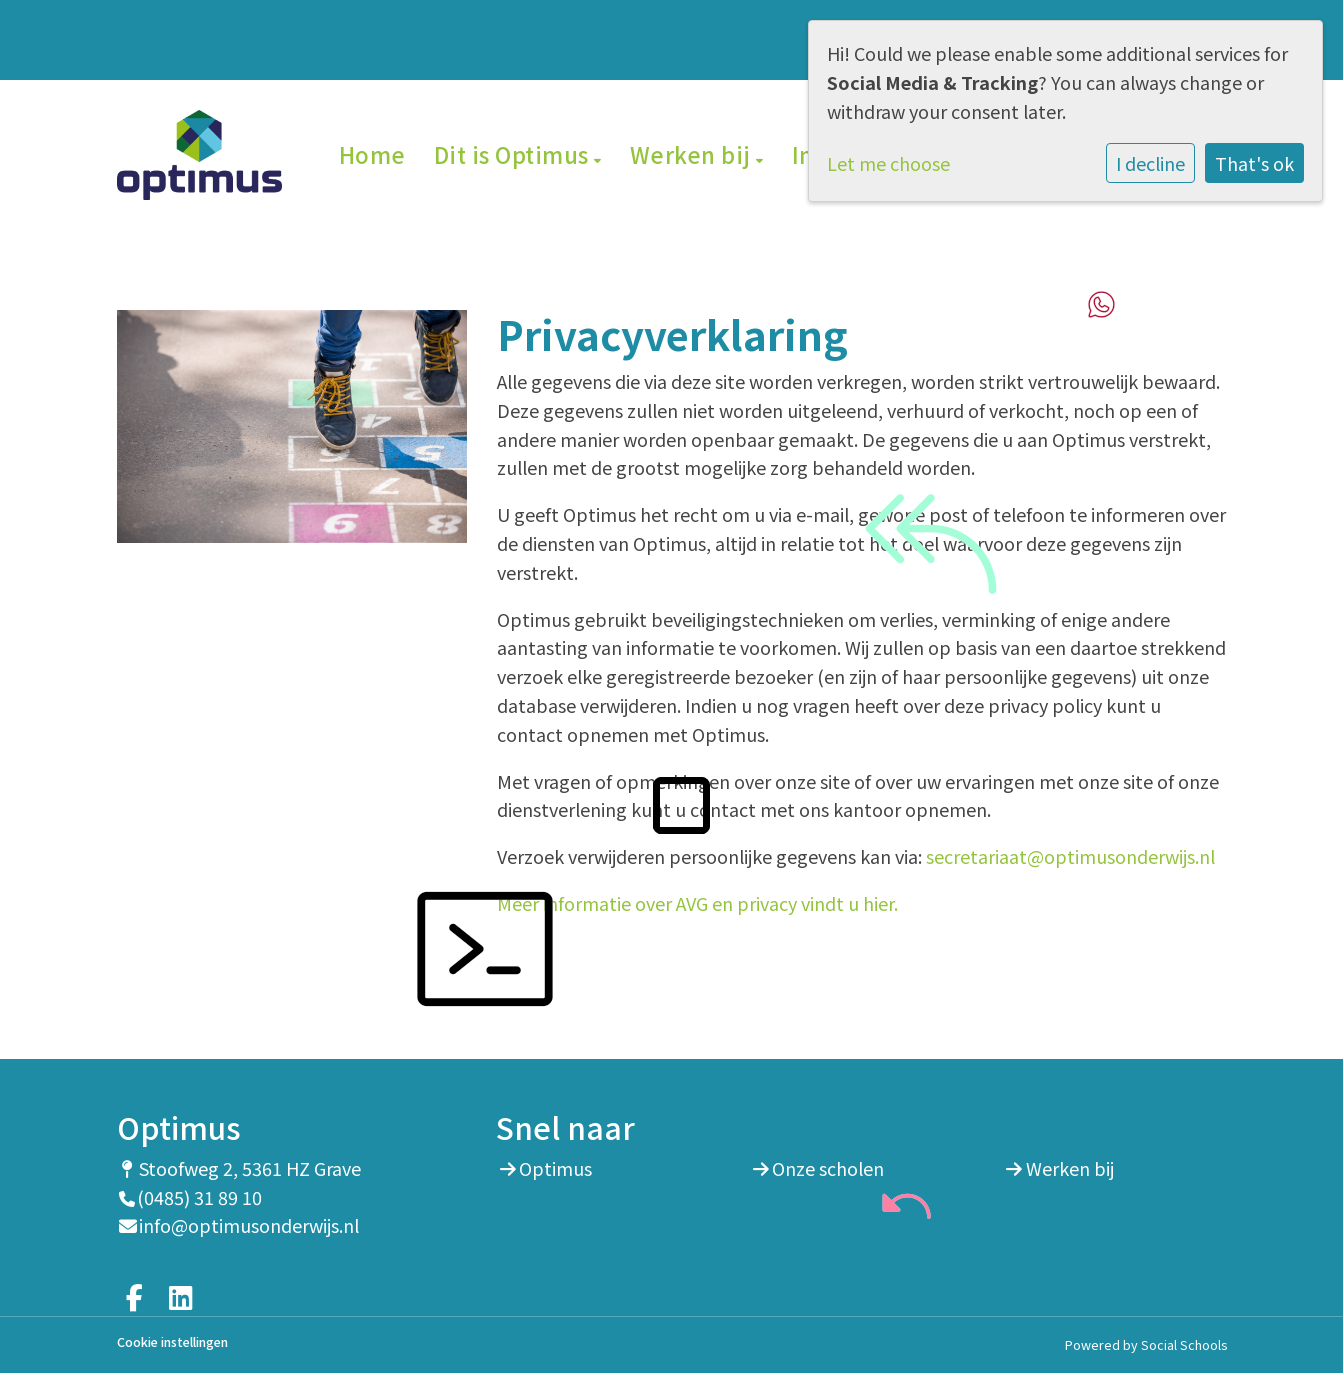  What do you see at coordinates (681, 805) in the screenshot?
I see `crop image to square aspect ratio` at bounding box center [681, 805].